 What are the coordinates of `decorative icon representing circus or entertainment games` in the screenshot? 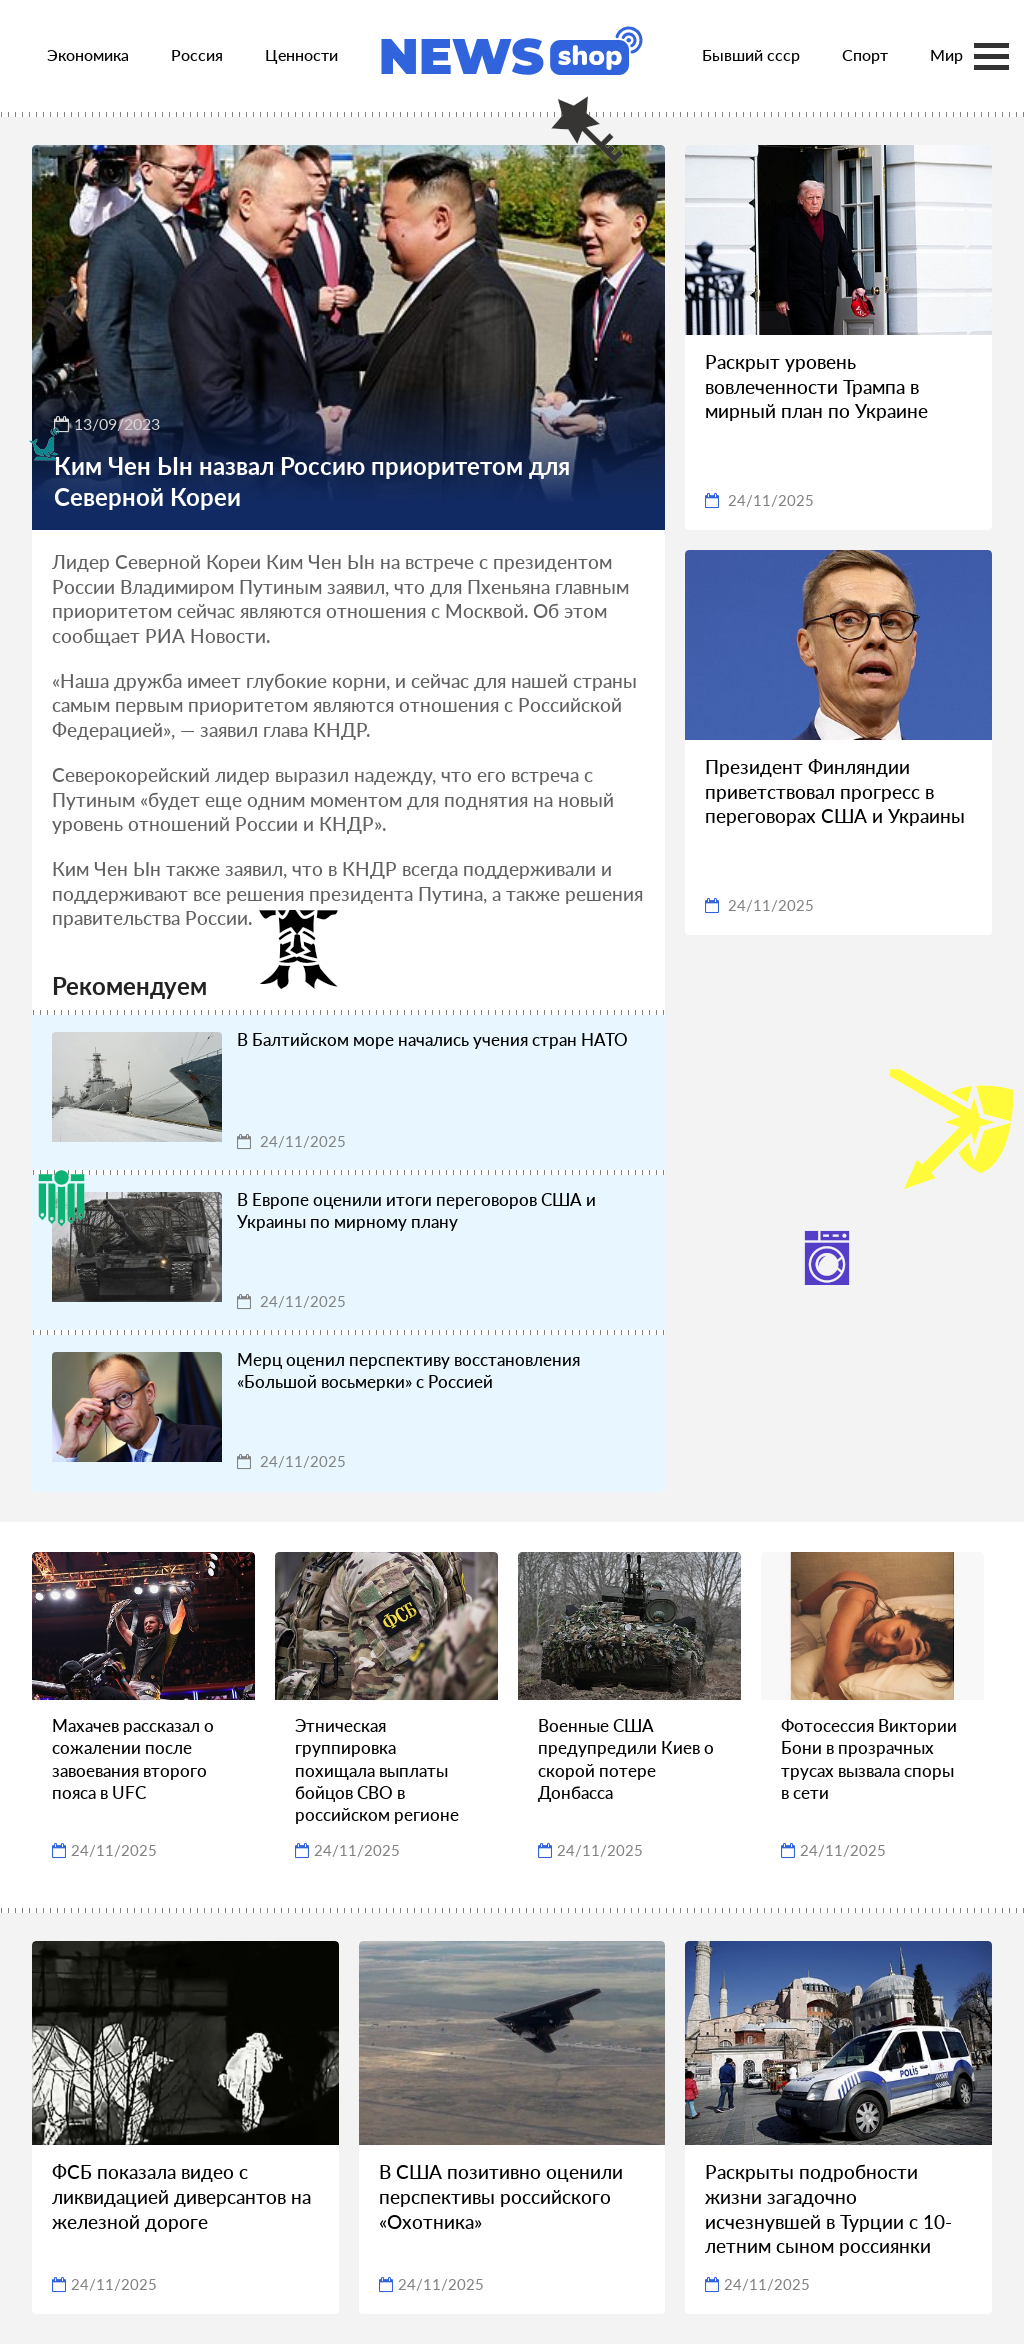 It's located at (45, 443).